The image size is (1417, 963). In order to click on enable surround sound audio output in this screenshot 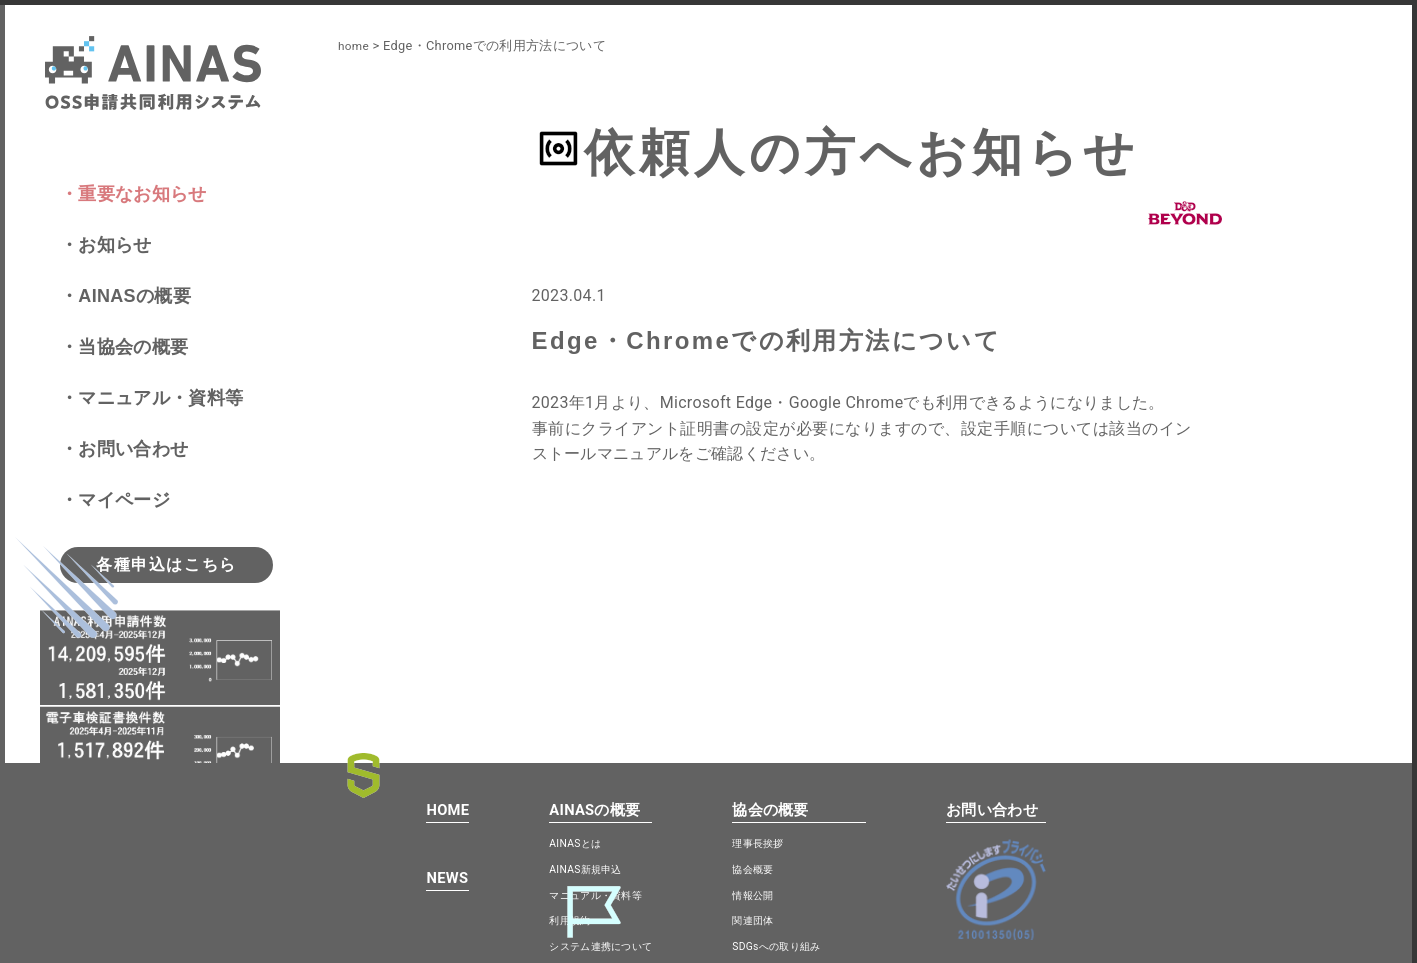, I will do `click(558, 148)`.